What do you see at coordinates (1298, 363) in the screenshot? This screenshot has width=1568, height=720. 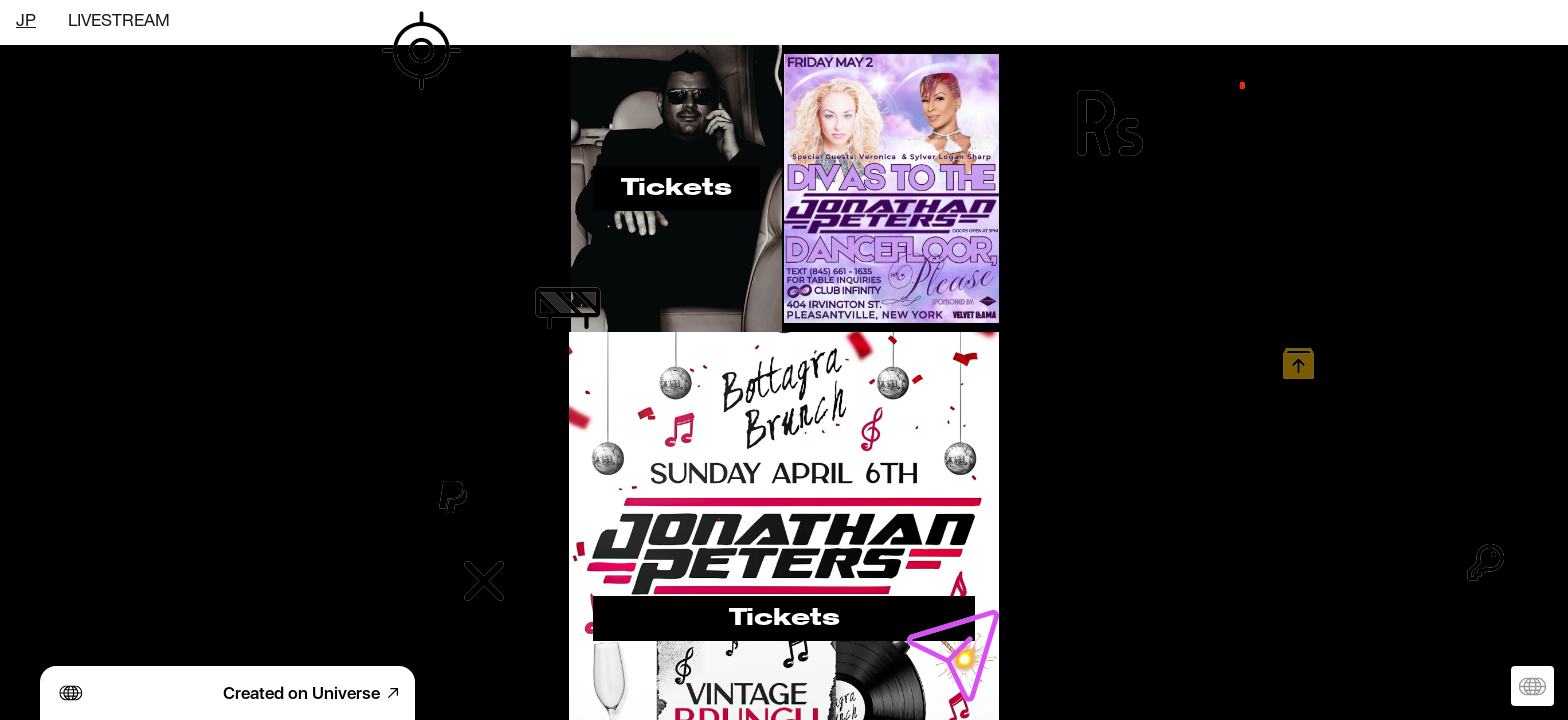 I see `upload file to storage` at bounding box center [1298, 363].